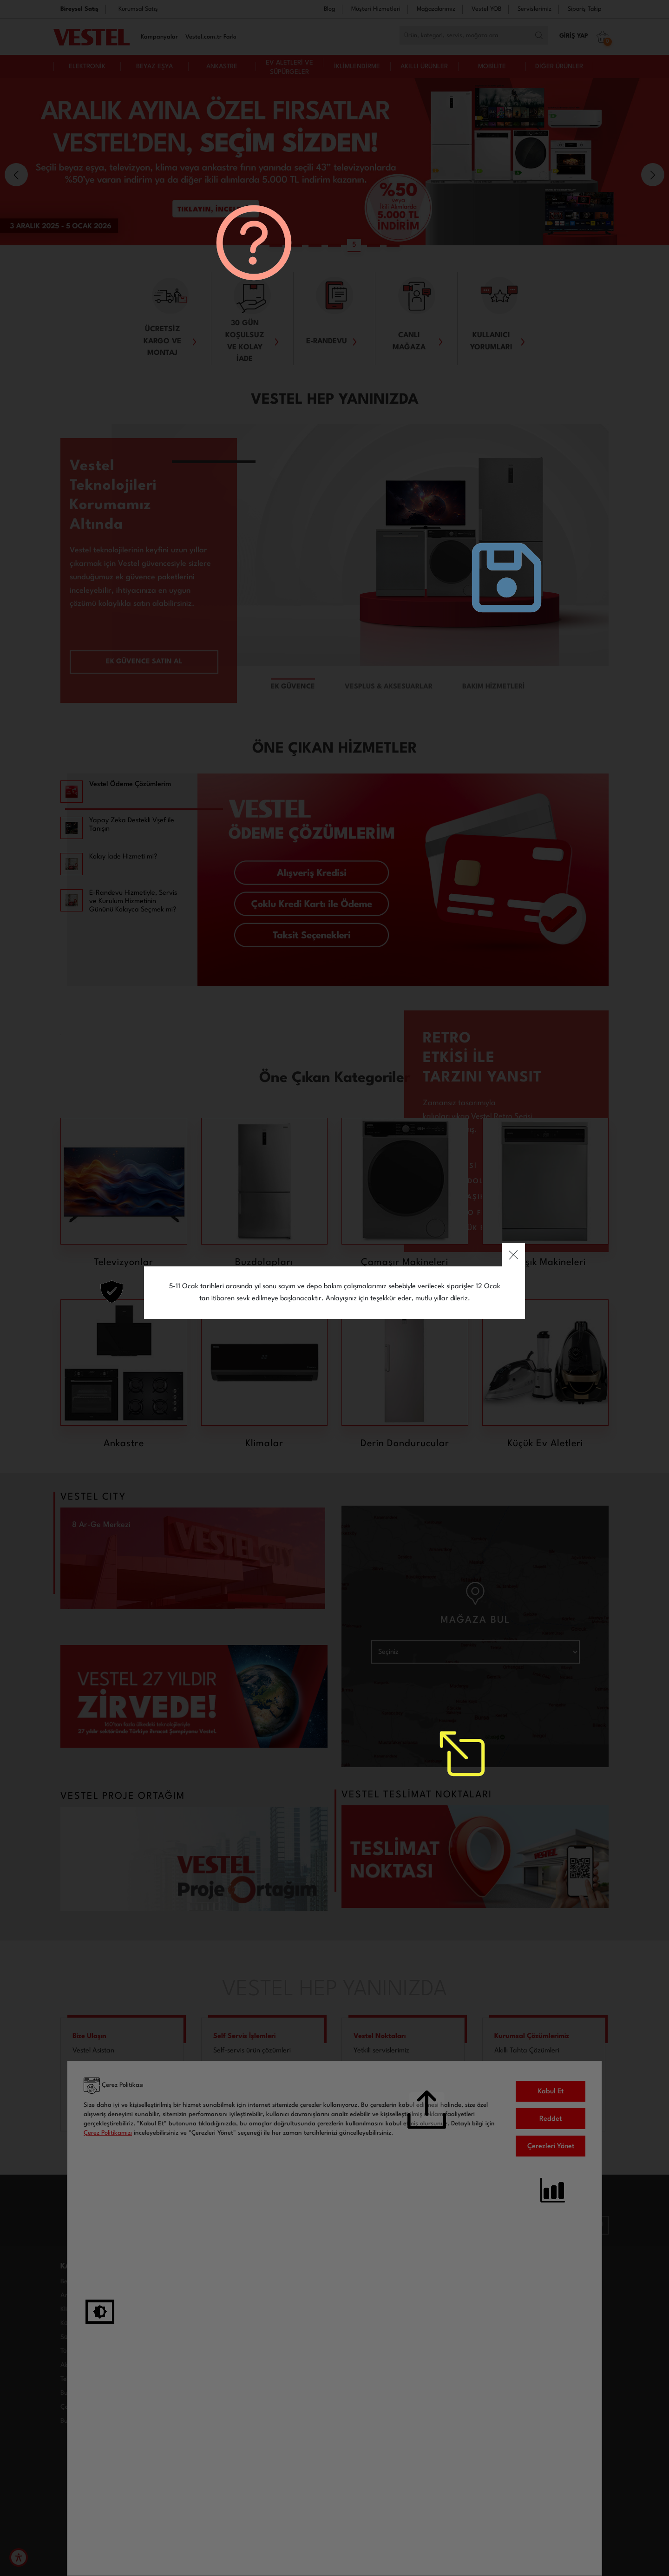 Image resolution: width=669 pixels, height=2576 pixels. Describe the element at coordinates (100, 2312) in the screenshot. I see `adjust display brightness settings` at that location.